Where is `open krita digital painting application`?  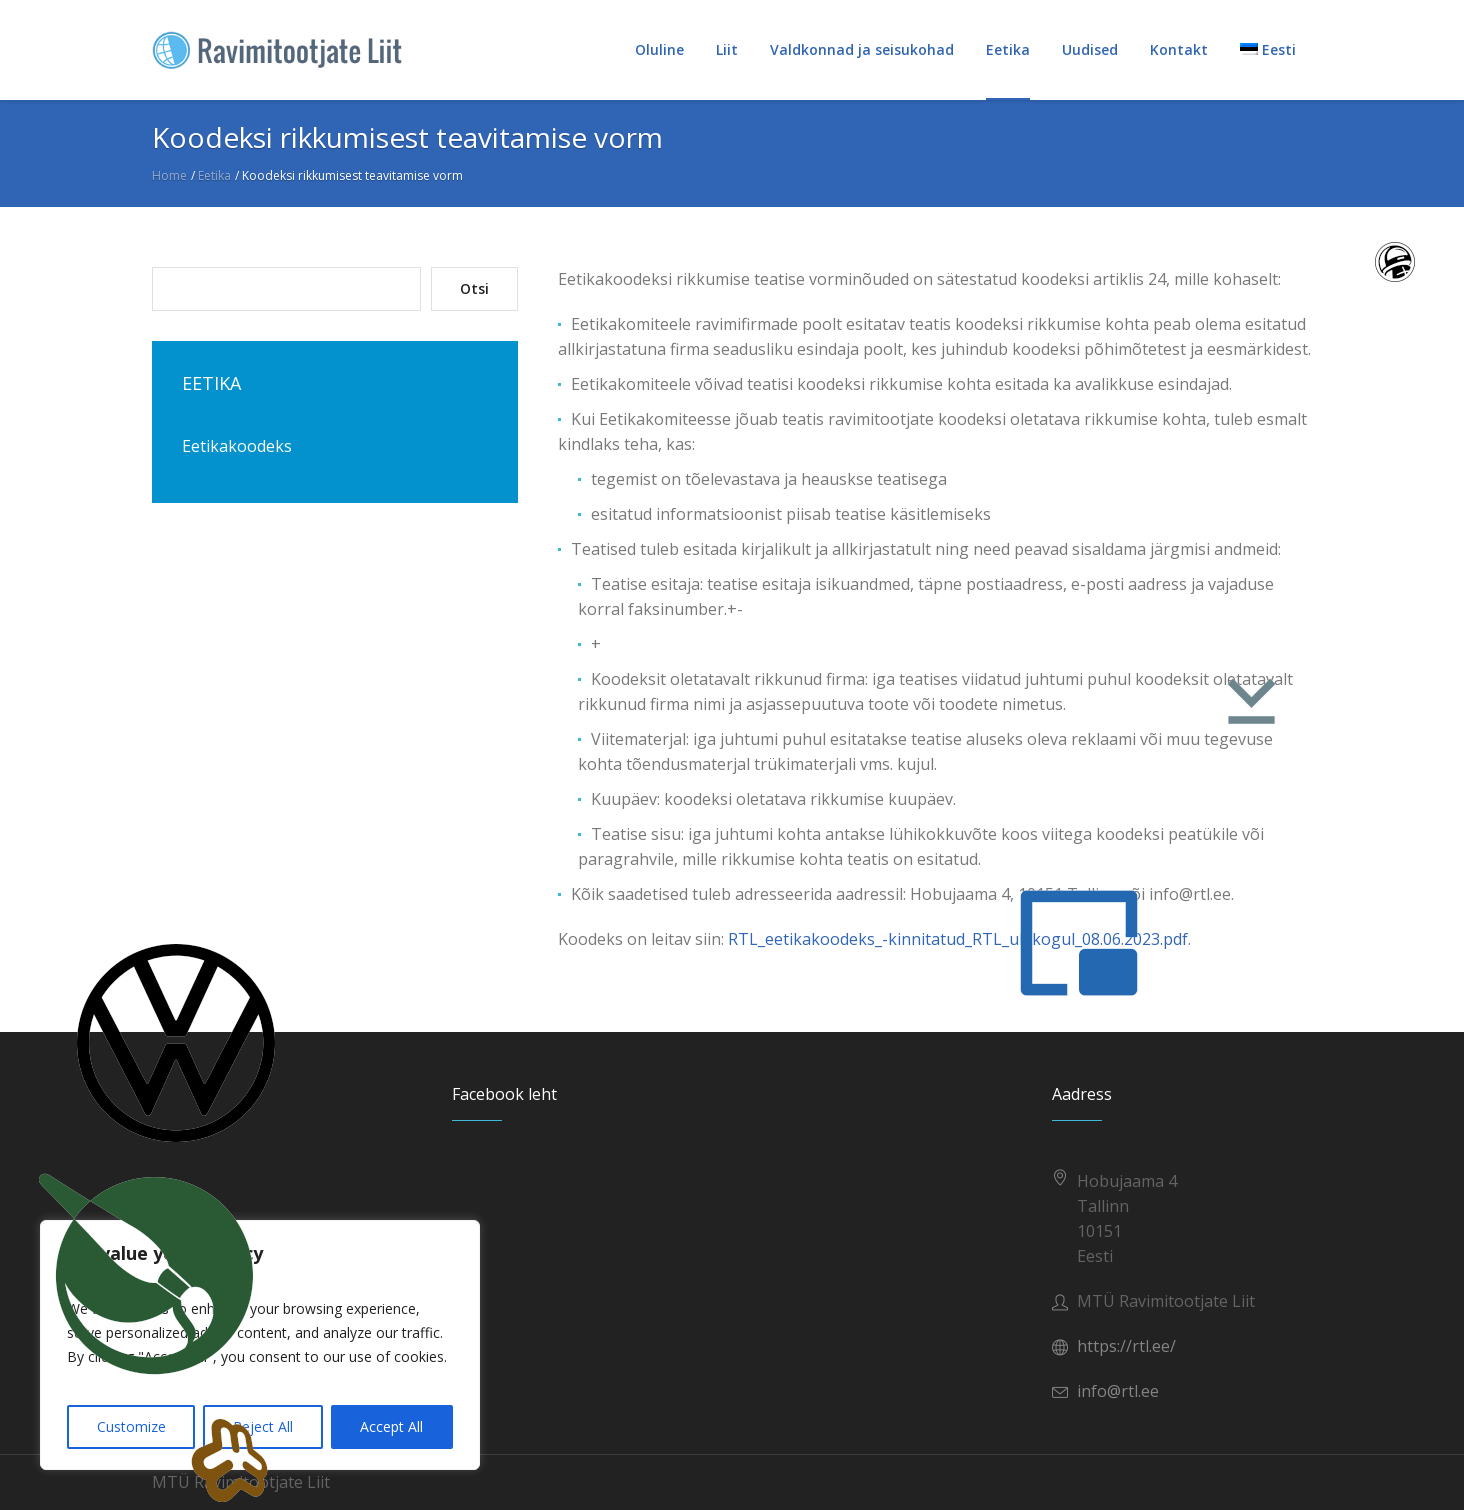
open krita digital painting application is located at coordinates (146, 1274).